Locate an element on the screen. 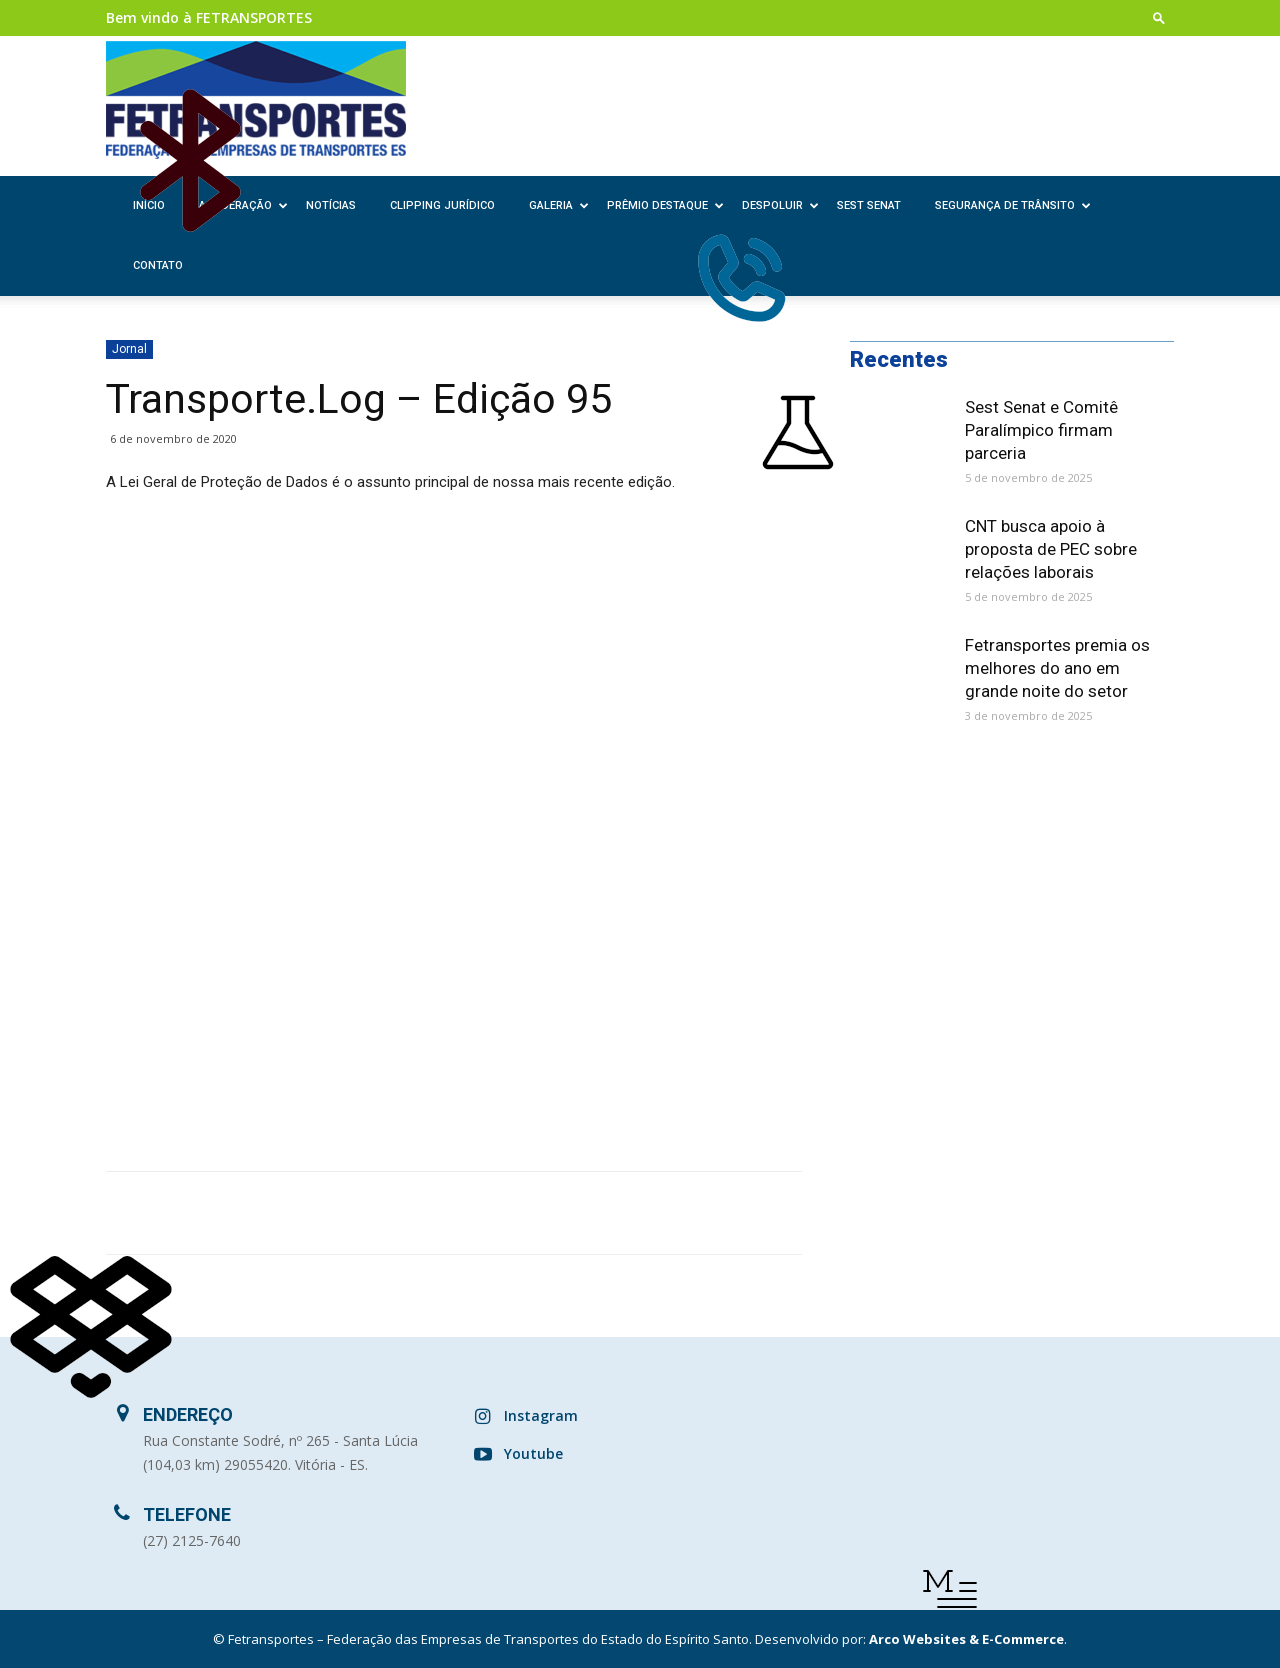 This screenshot has height=1668, width=1280. make a phone call is located at coordinates (743, 276).